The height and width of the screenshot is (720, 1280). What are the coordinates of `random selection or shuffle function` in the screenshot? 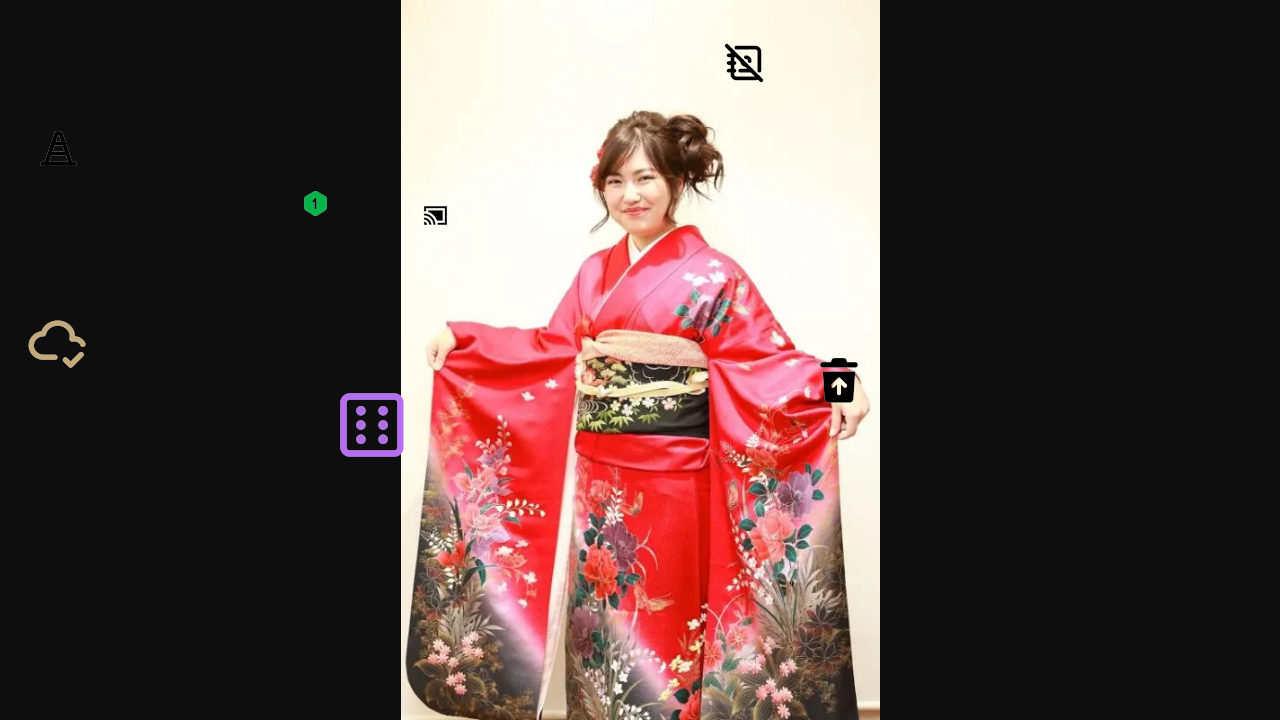 It's located at (372, 425).